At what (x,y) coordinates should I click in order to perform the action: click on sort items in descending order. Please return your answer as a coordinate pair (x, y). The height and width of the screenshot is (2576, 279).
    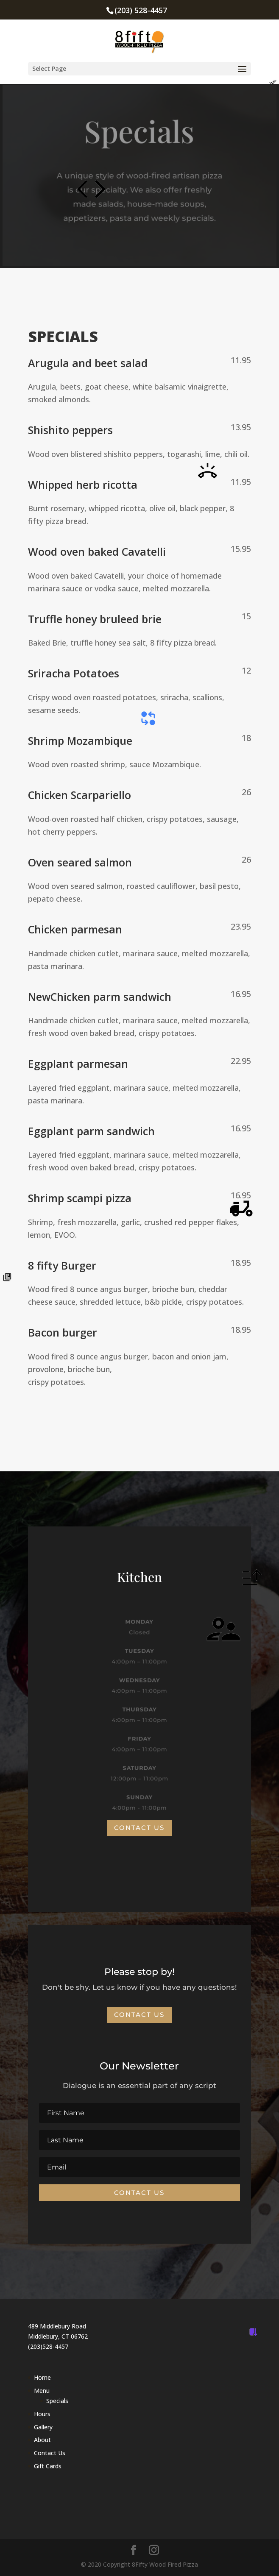
    Looking at the image, I should click on (251, 1578).